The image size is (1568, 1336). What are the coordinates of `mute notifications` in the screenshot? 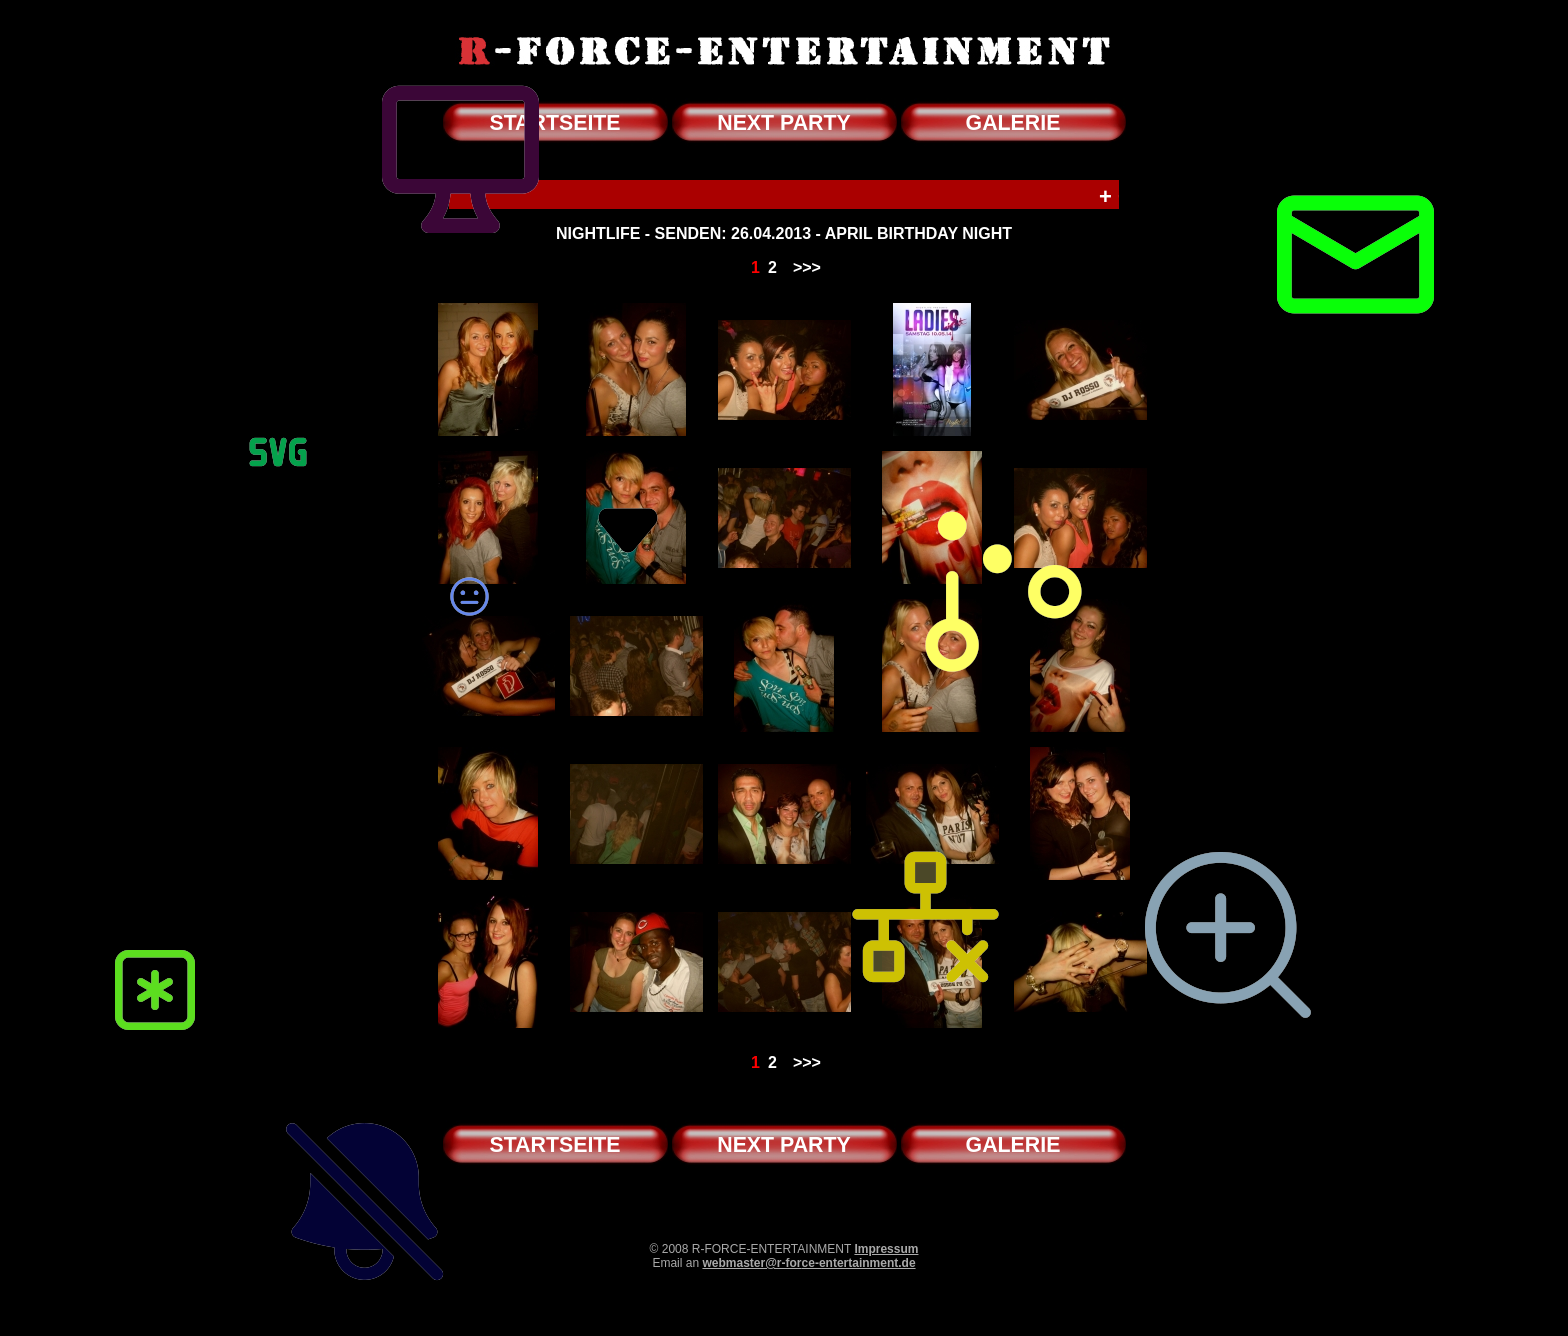 It's located at (364, 1201).